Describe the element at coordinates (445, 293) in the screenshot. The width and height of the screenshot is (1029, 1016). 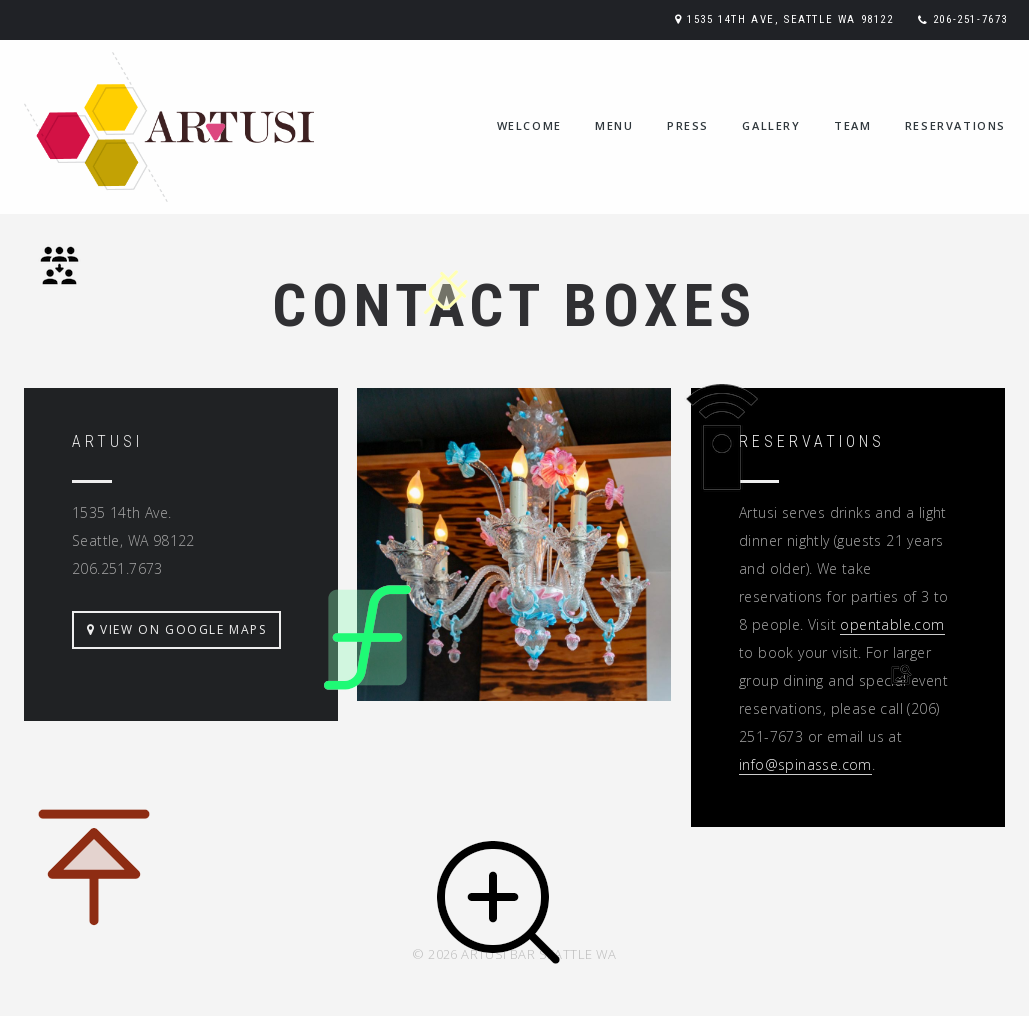
I see `connect to a power source` at that location.